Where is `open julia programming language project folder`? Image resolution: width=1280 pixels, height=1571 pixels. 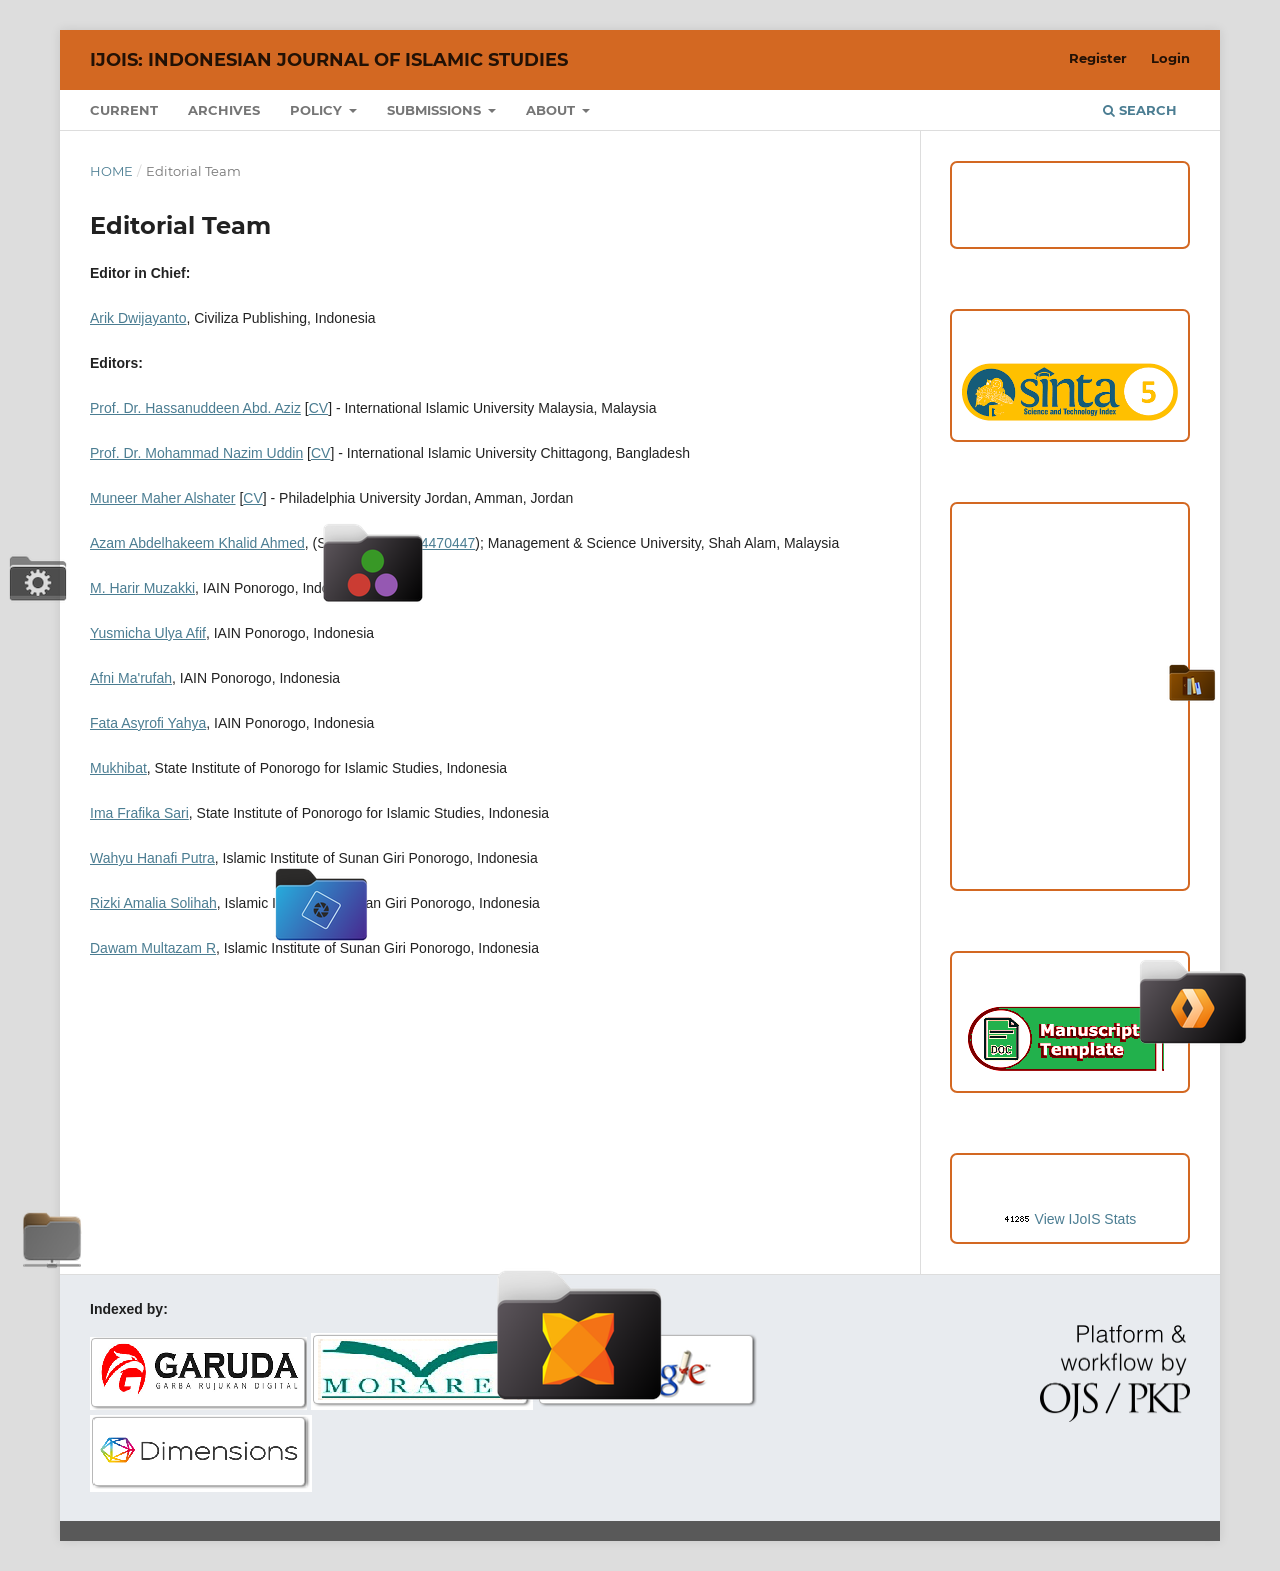 open julia programming language project folder is located at coordinates (372, 565).